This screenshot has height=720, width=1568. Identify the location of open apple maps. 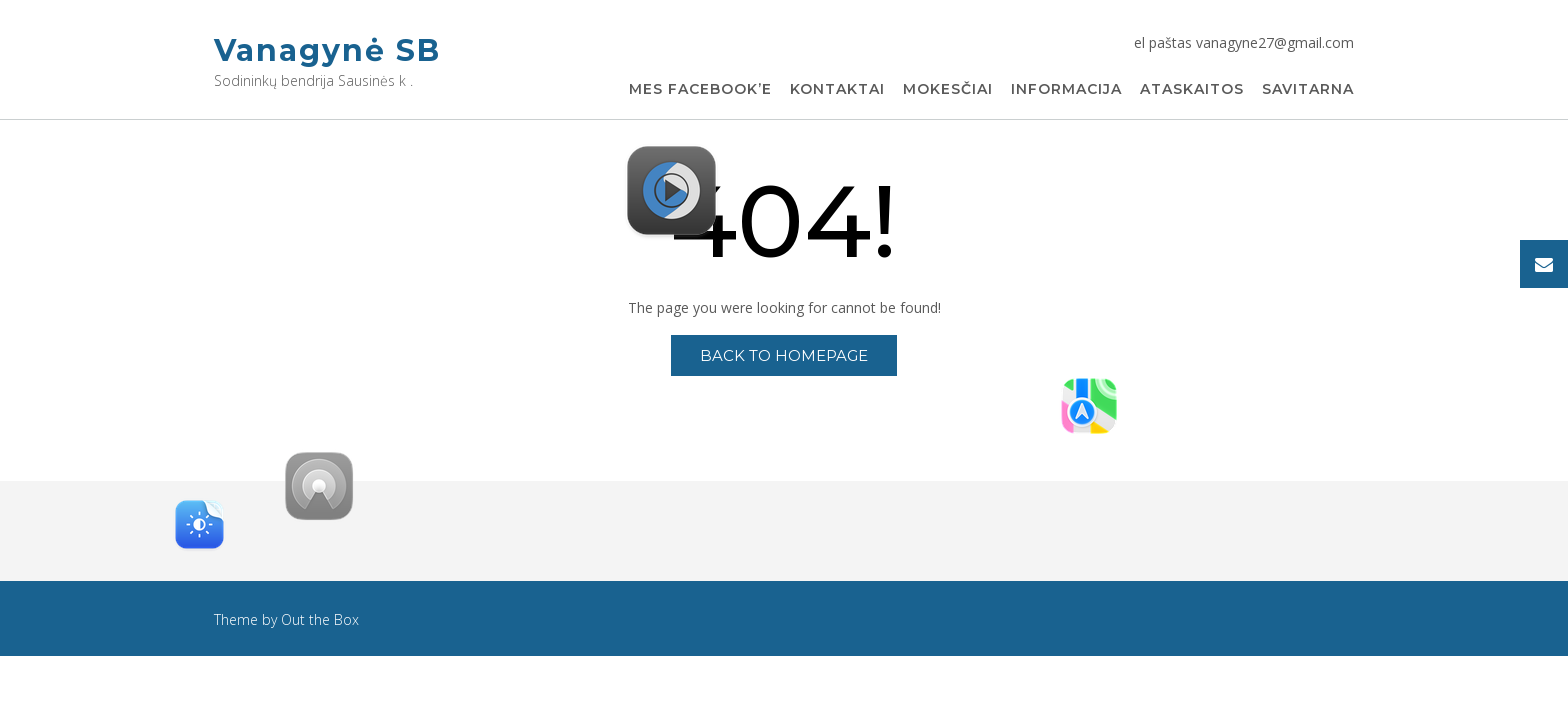
(1089, 406).